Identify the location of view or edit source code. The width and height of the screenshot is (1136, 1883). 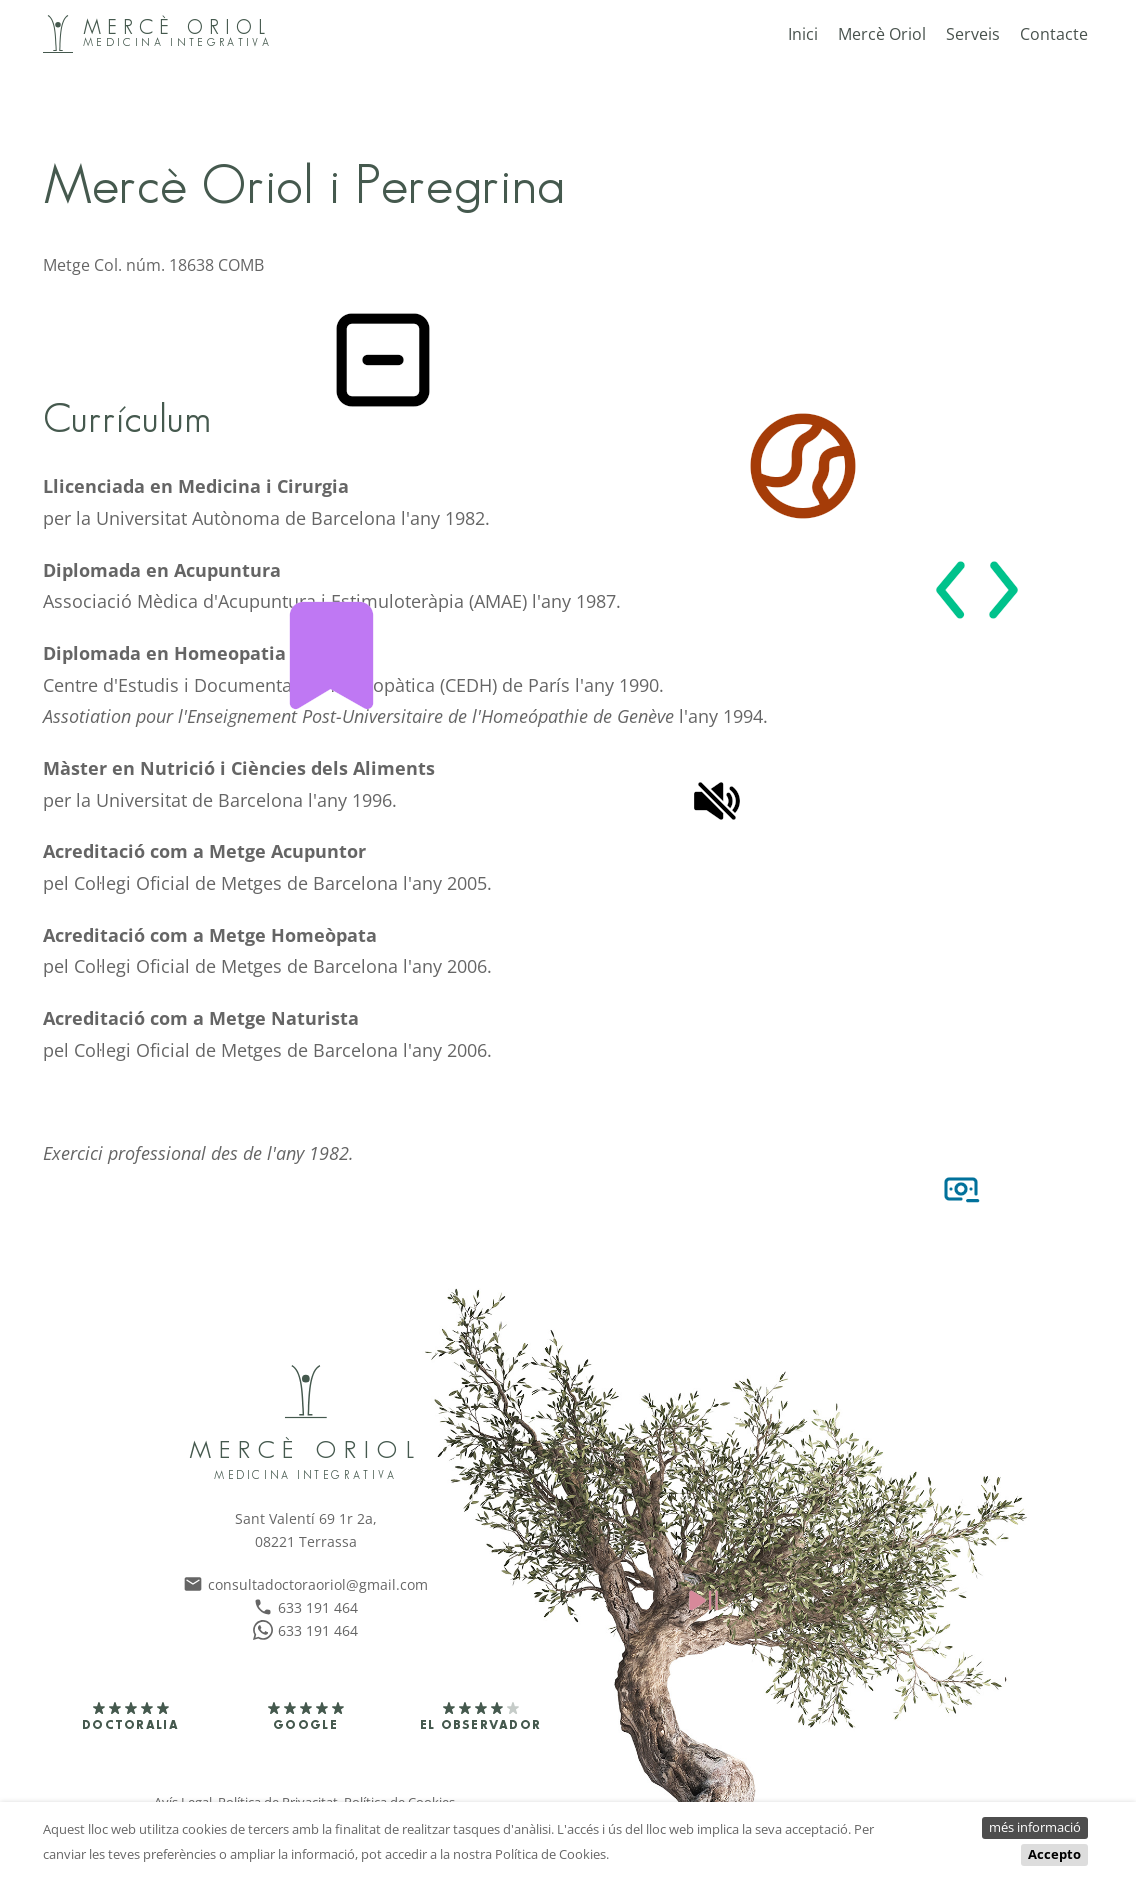
(977, 590).